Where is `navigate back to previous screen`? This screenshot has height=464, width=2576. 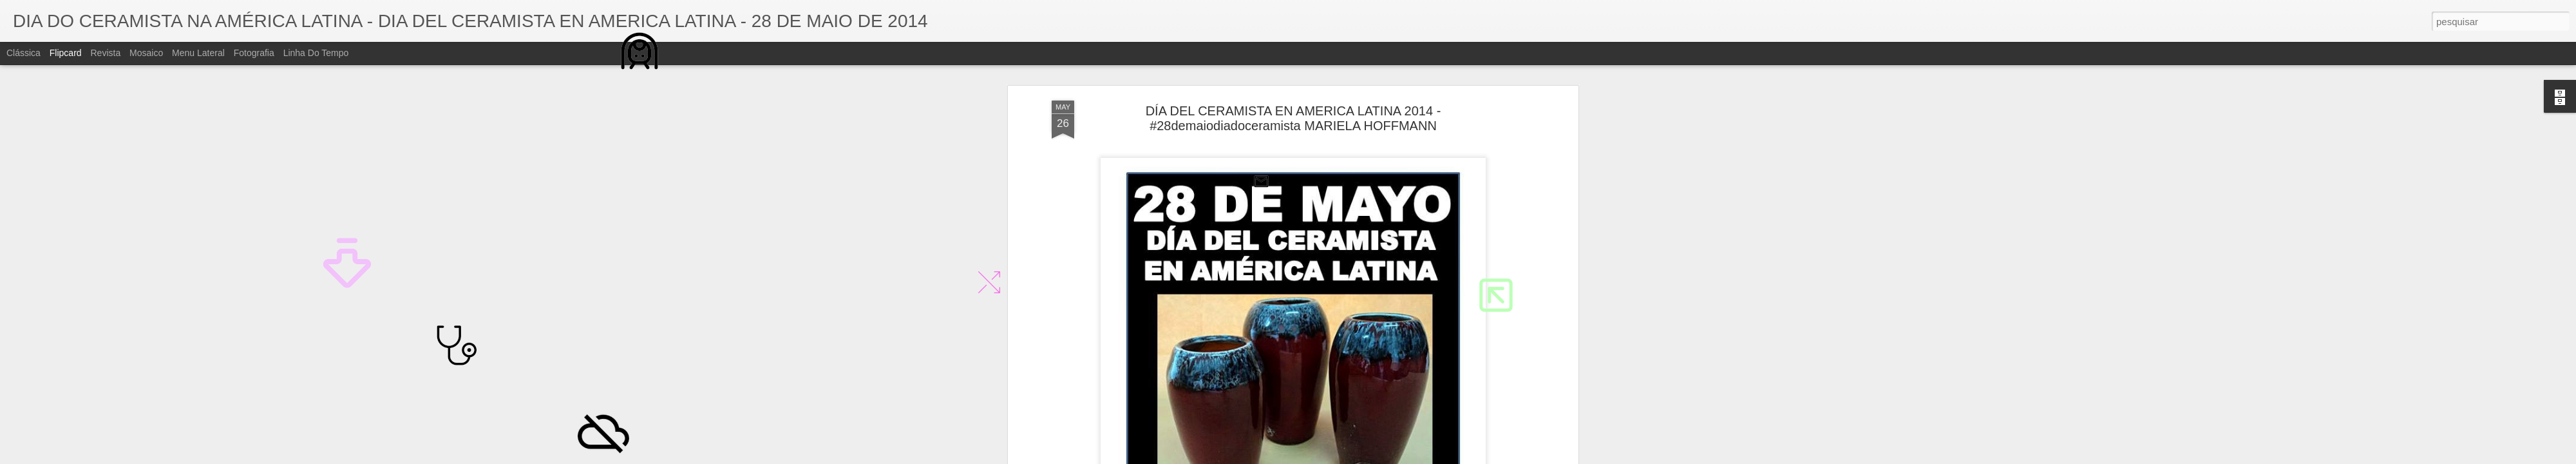 navigate back to previous screen is located at coordinates (1496, 295).